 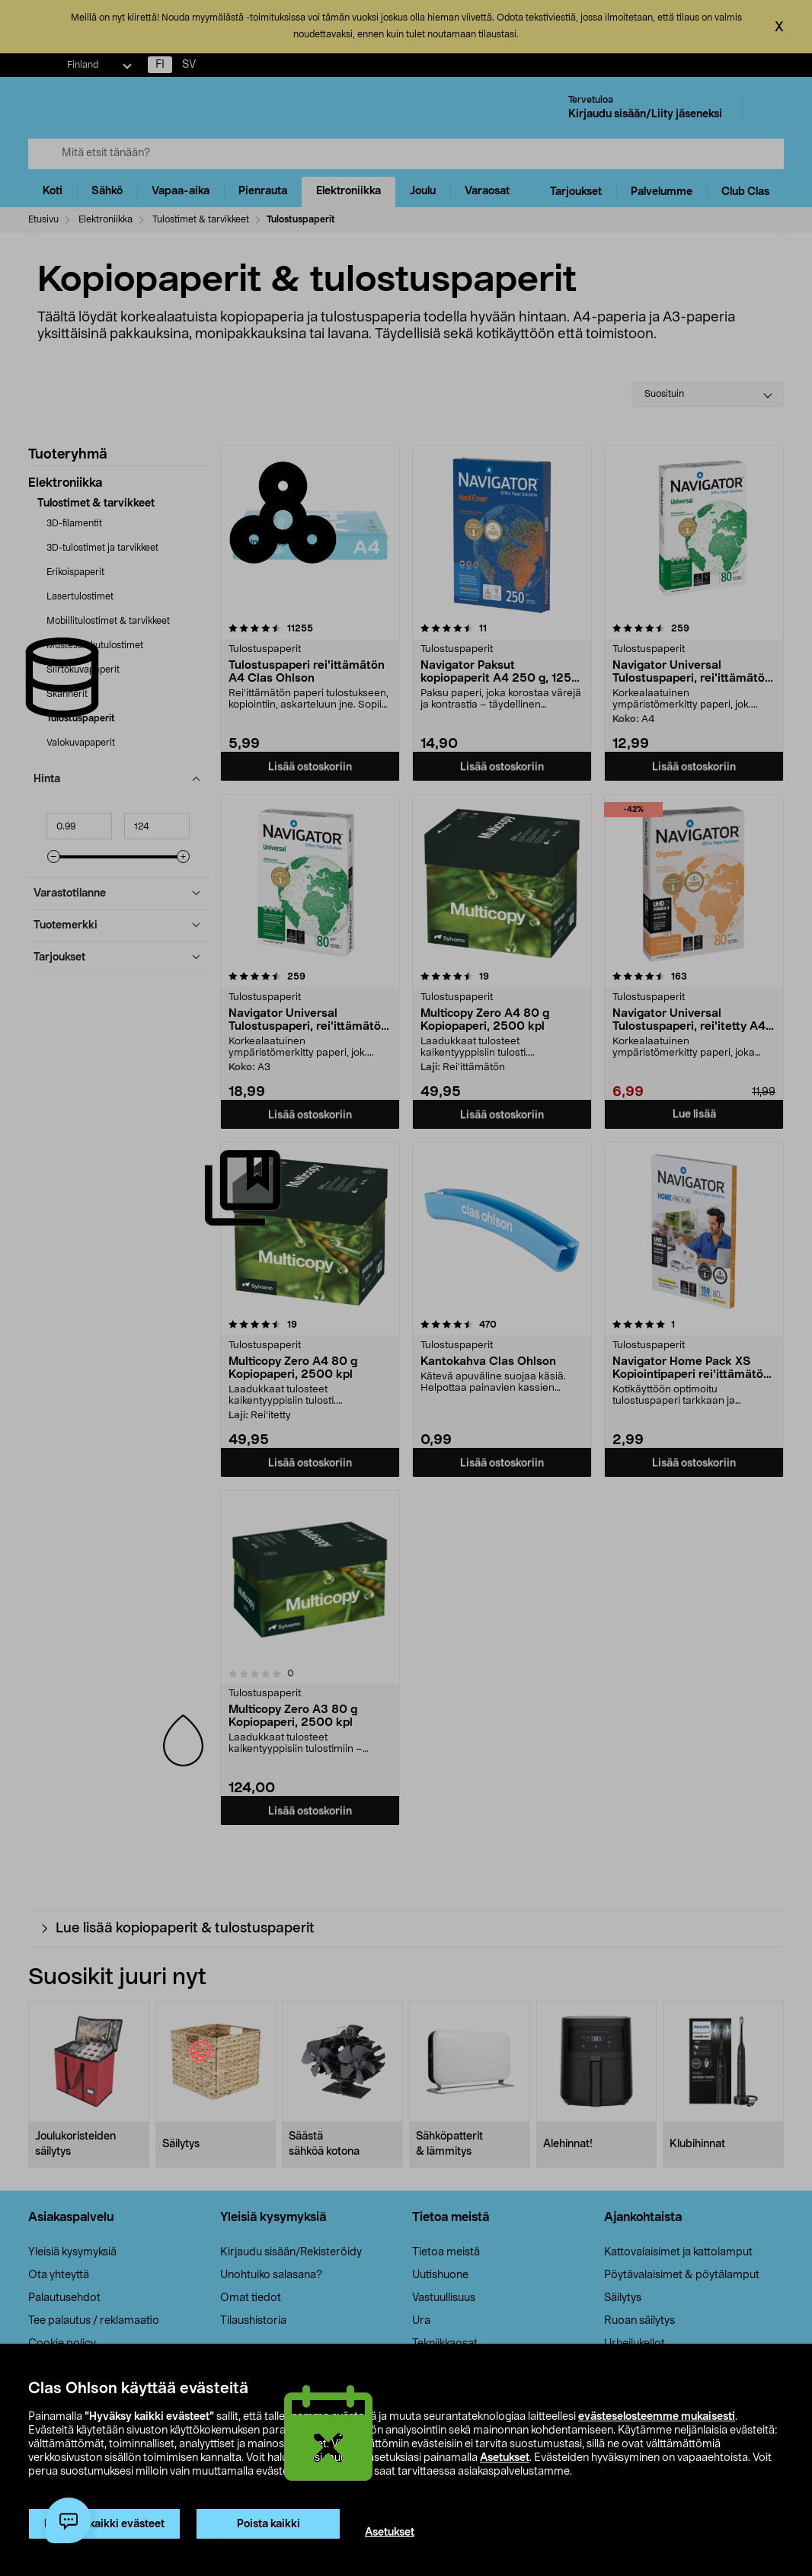 I want to click on indicates water or liquid content, so click(x=183, y=1742).